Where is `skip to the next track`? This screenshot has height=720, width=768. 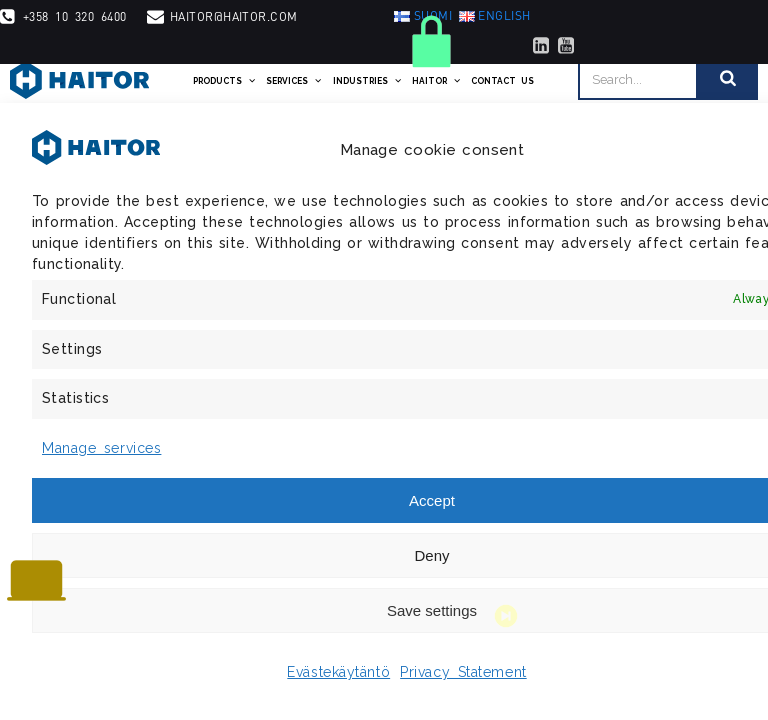 skip to the next track is located at coordinates (506, 616).